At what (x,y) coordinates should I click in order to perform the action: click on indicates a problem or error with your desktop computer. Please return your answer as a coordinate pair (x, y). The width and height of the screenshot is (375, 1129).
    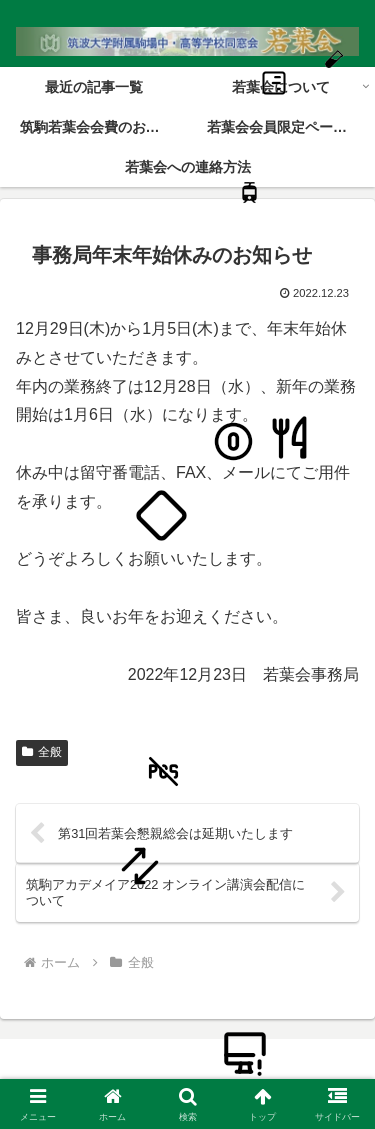
    Looking at the image, I should click on (245, 1053).